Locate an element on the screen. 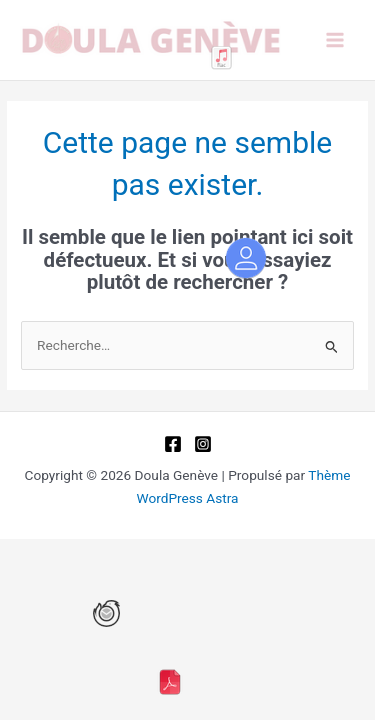 This screenshot has width=375, height=720. open thunderbird email client is located at coordinates (106, 613).